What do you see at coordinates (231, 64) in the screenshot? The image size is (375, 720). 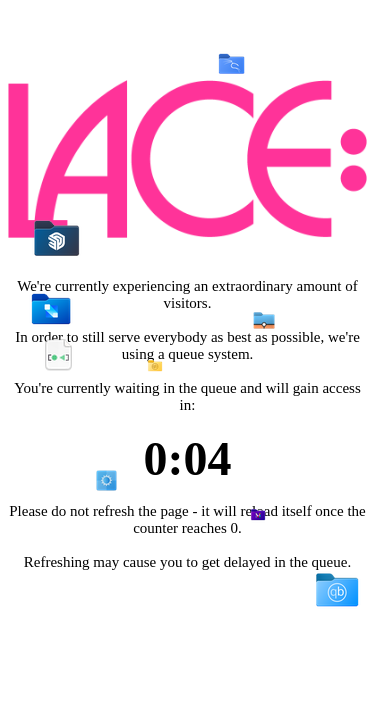 I see `open folder containing kali linux files` at bounding box center [231, 64].